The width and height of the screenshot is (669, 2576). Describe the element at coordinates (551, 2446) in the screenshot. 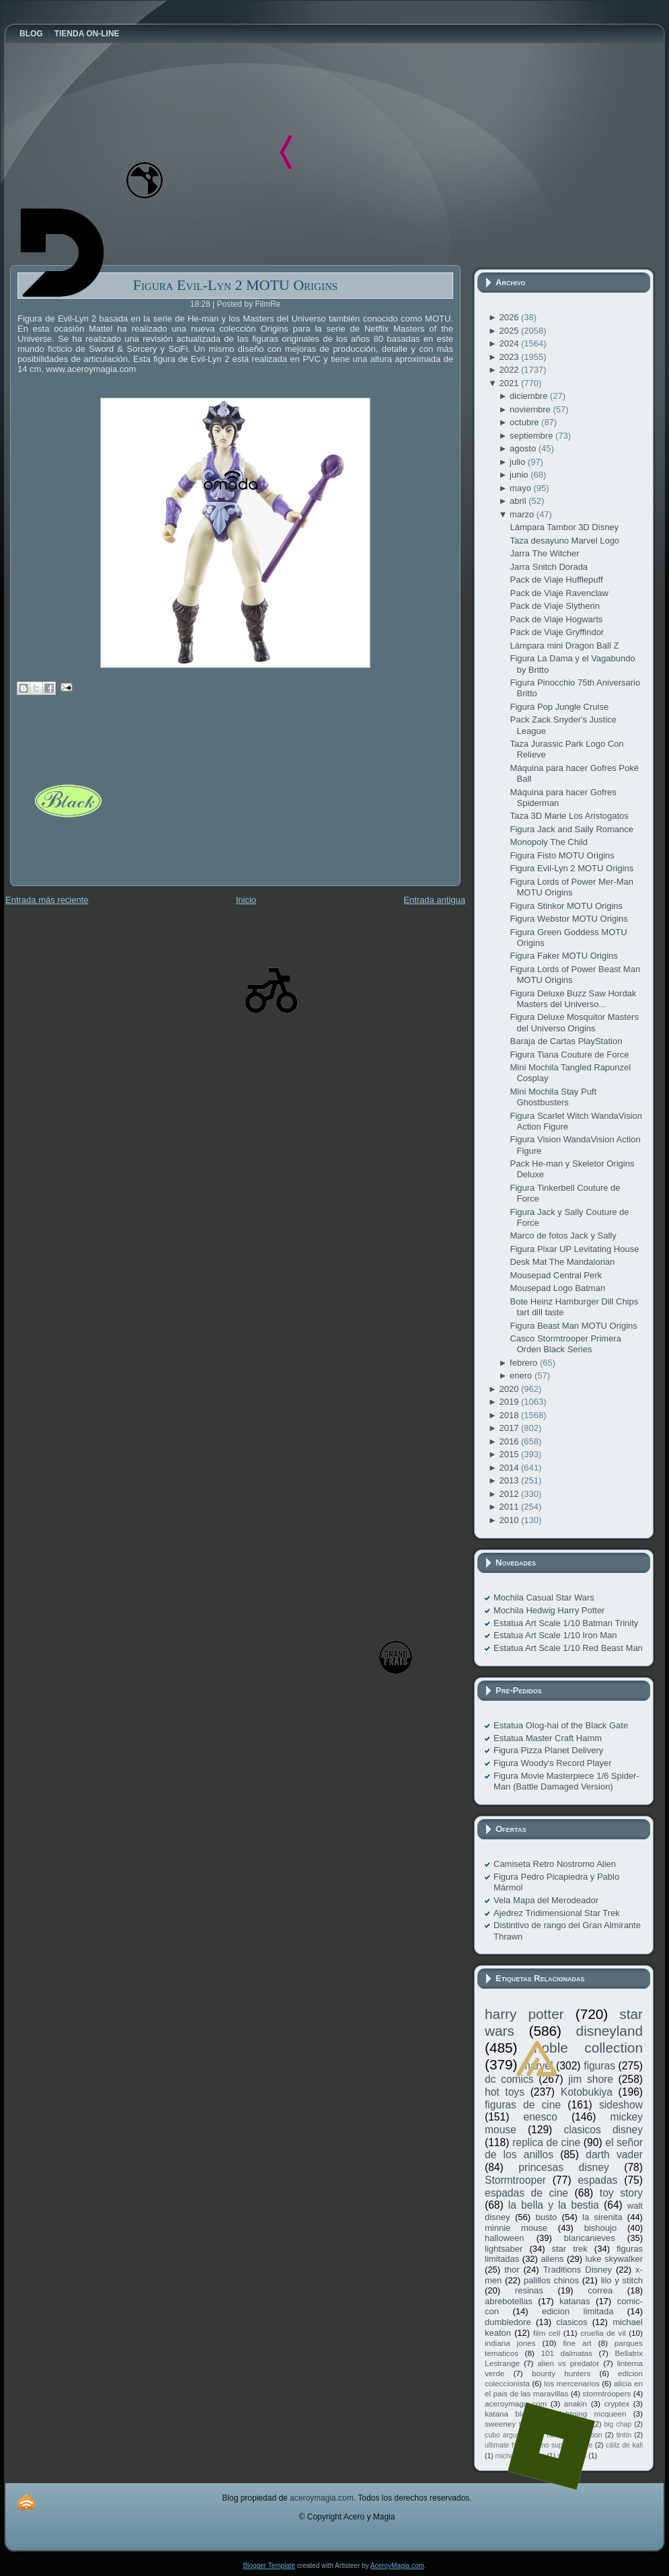

I see `open the Roblox app` at that location.